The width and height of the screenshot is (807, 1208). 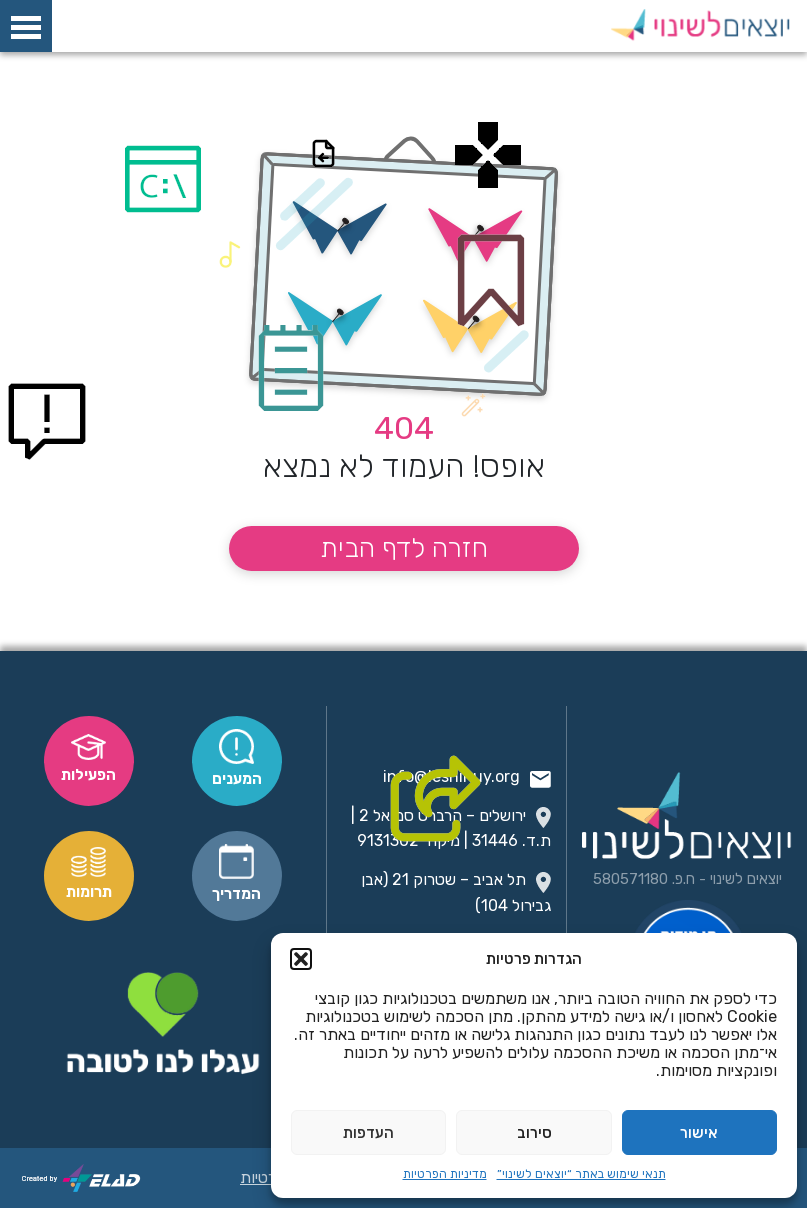 What do you see at coordinates (473, 405) in the screenshot?
I see `apply automatic formatting or enhancements` at bounding box center [473, 405].